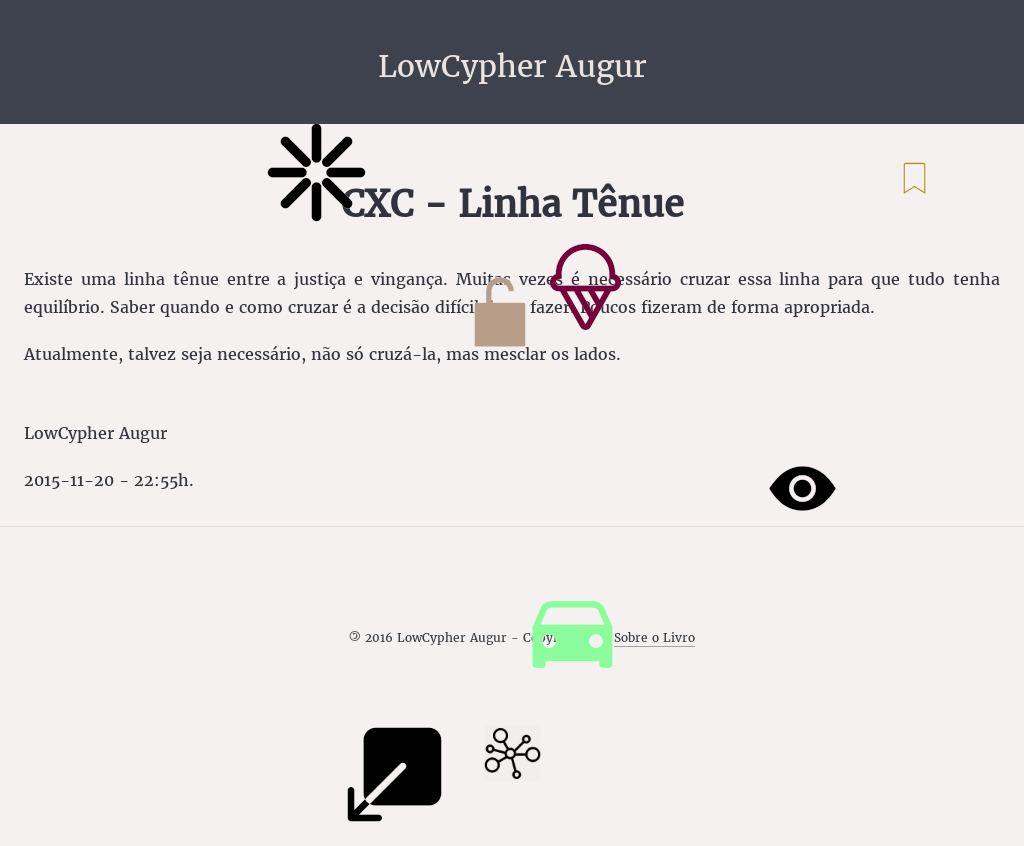  I want to click on unlocked or unsecured state, so click(500, 312).